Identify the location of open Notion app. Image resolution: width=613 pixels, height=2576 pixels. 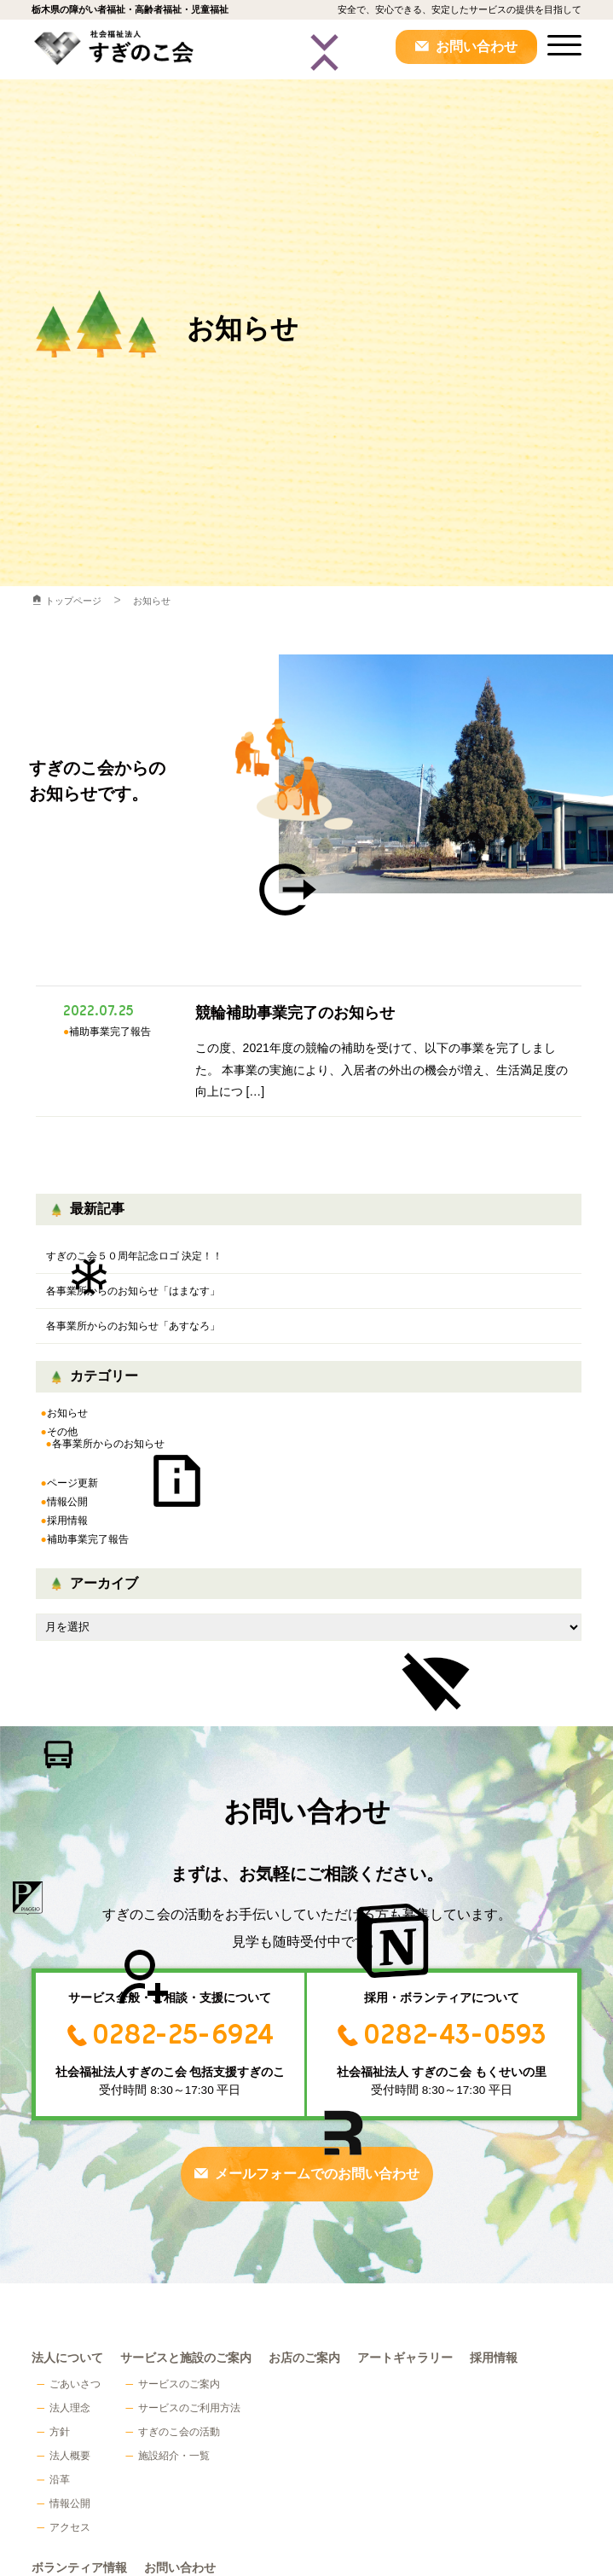
(392, 1940).